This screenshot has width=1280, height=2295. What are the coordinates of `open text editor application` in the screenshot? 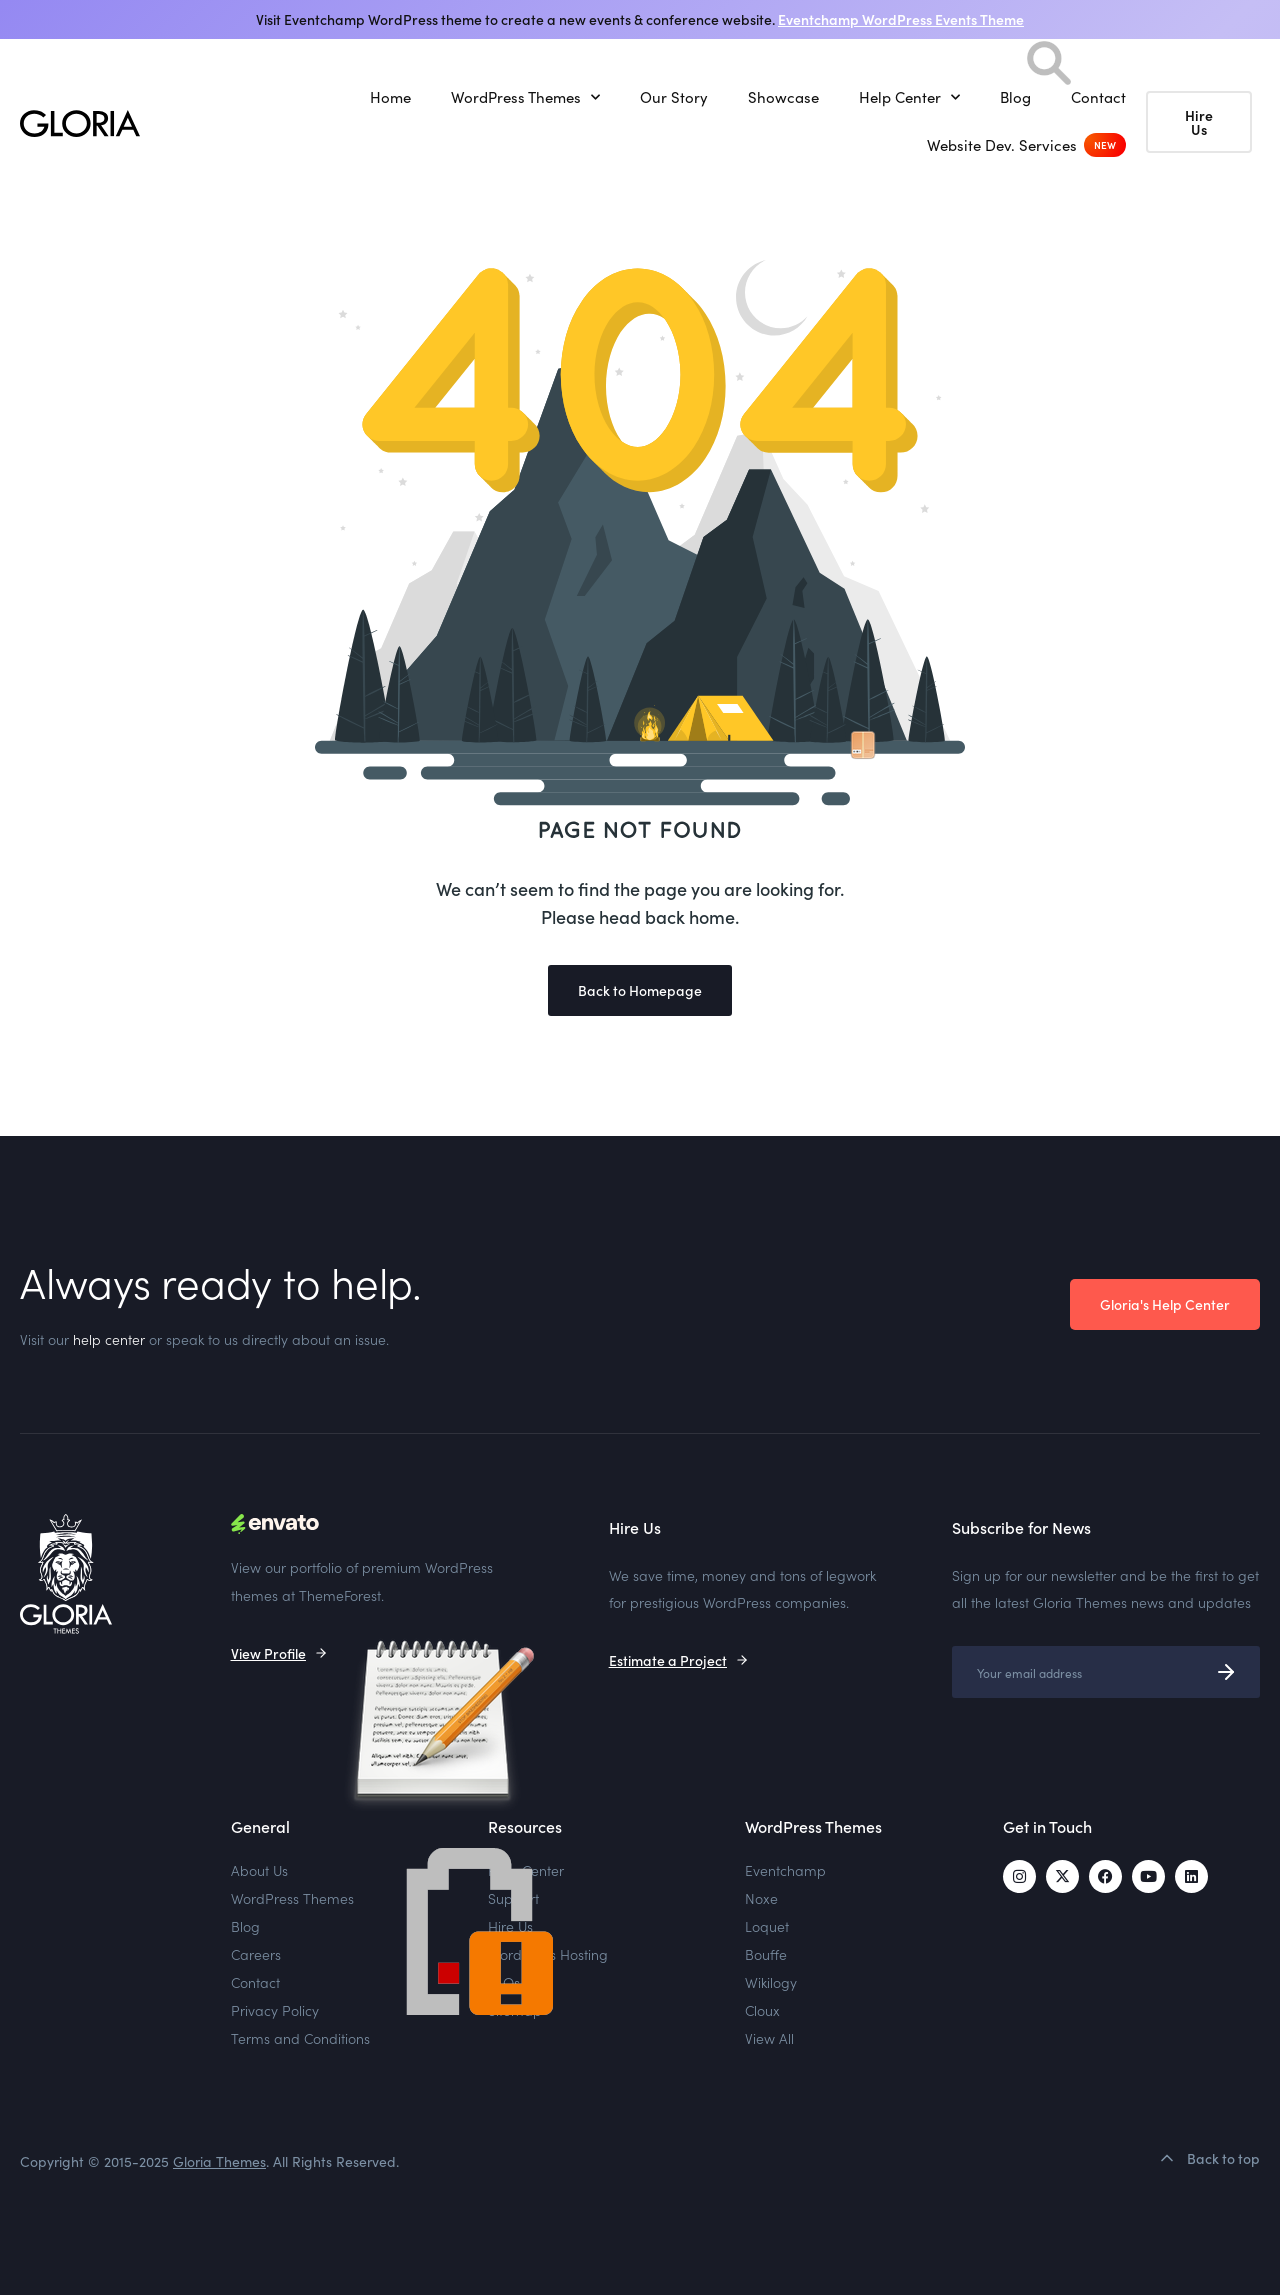 It's located at (439, 1715).